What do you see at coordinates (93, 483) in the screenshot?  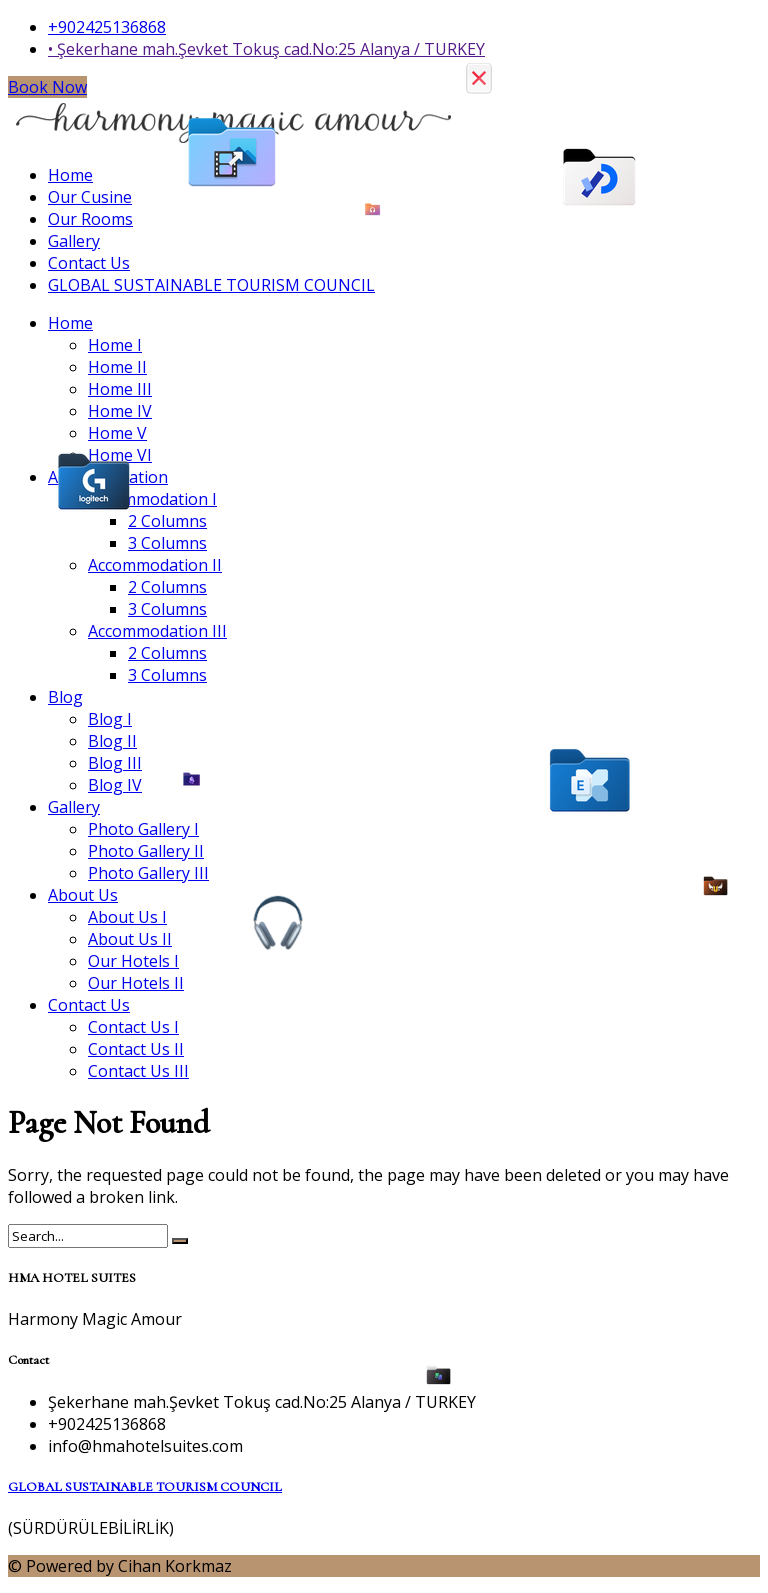 I see `open logitech software or driver files` at bounding box center [93, 483].